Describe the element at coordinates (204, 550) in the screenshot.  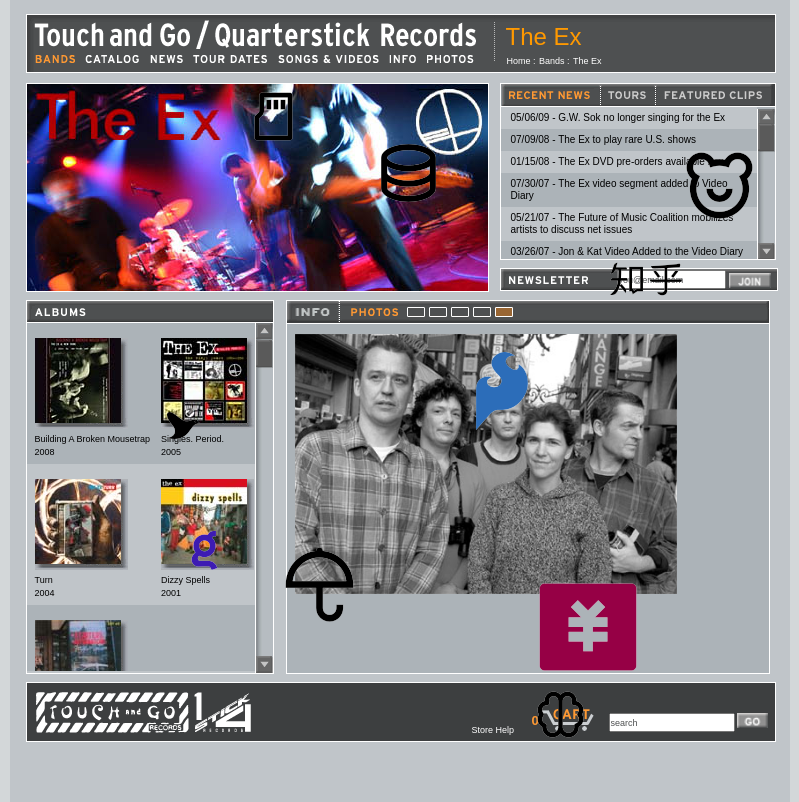
I see `open Kagi search engine` at that location.